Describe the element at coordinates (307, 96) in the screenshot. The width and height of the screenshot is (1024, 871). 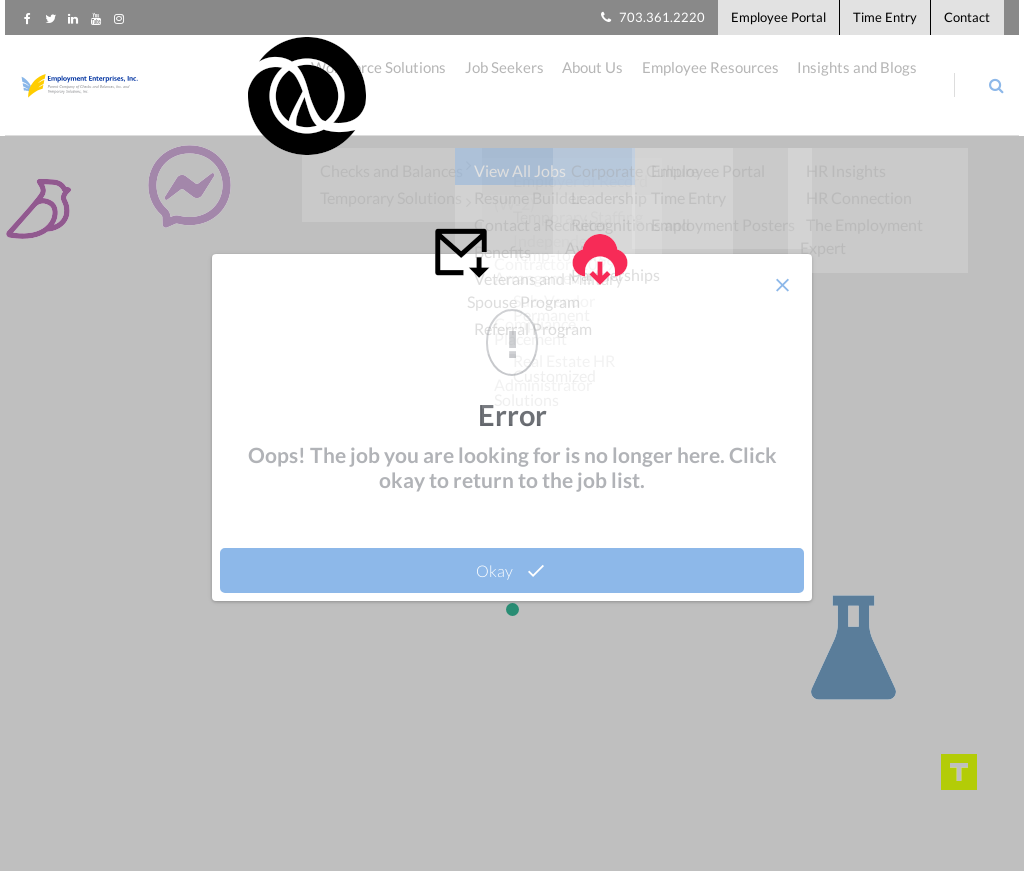
I see `clojure programming language logo` at that location.